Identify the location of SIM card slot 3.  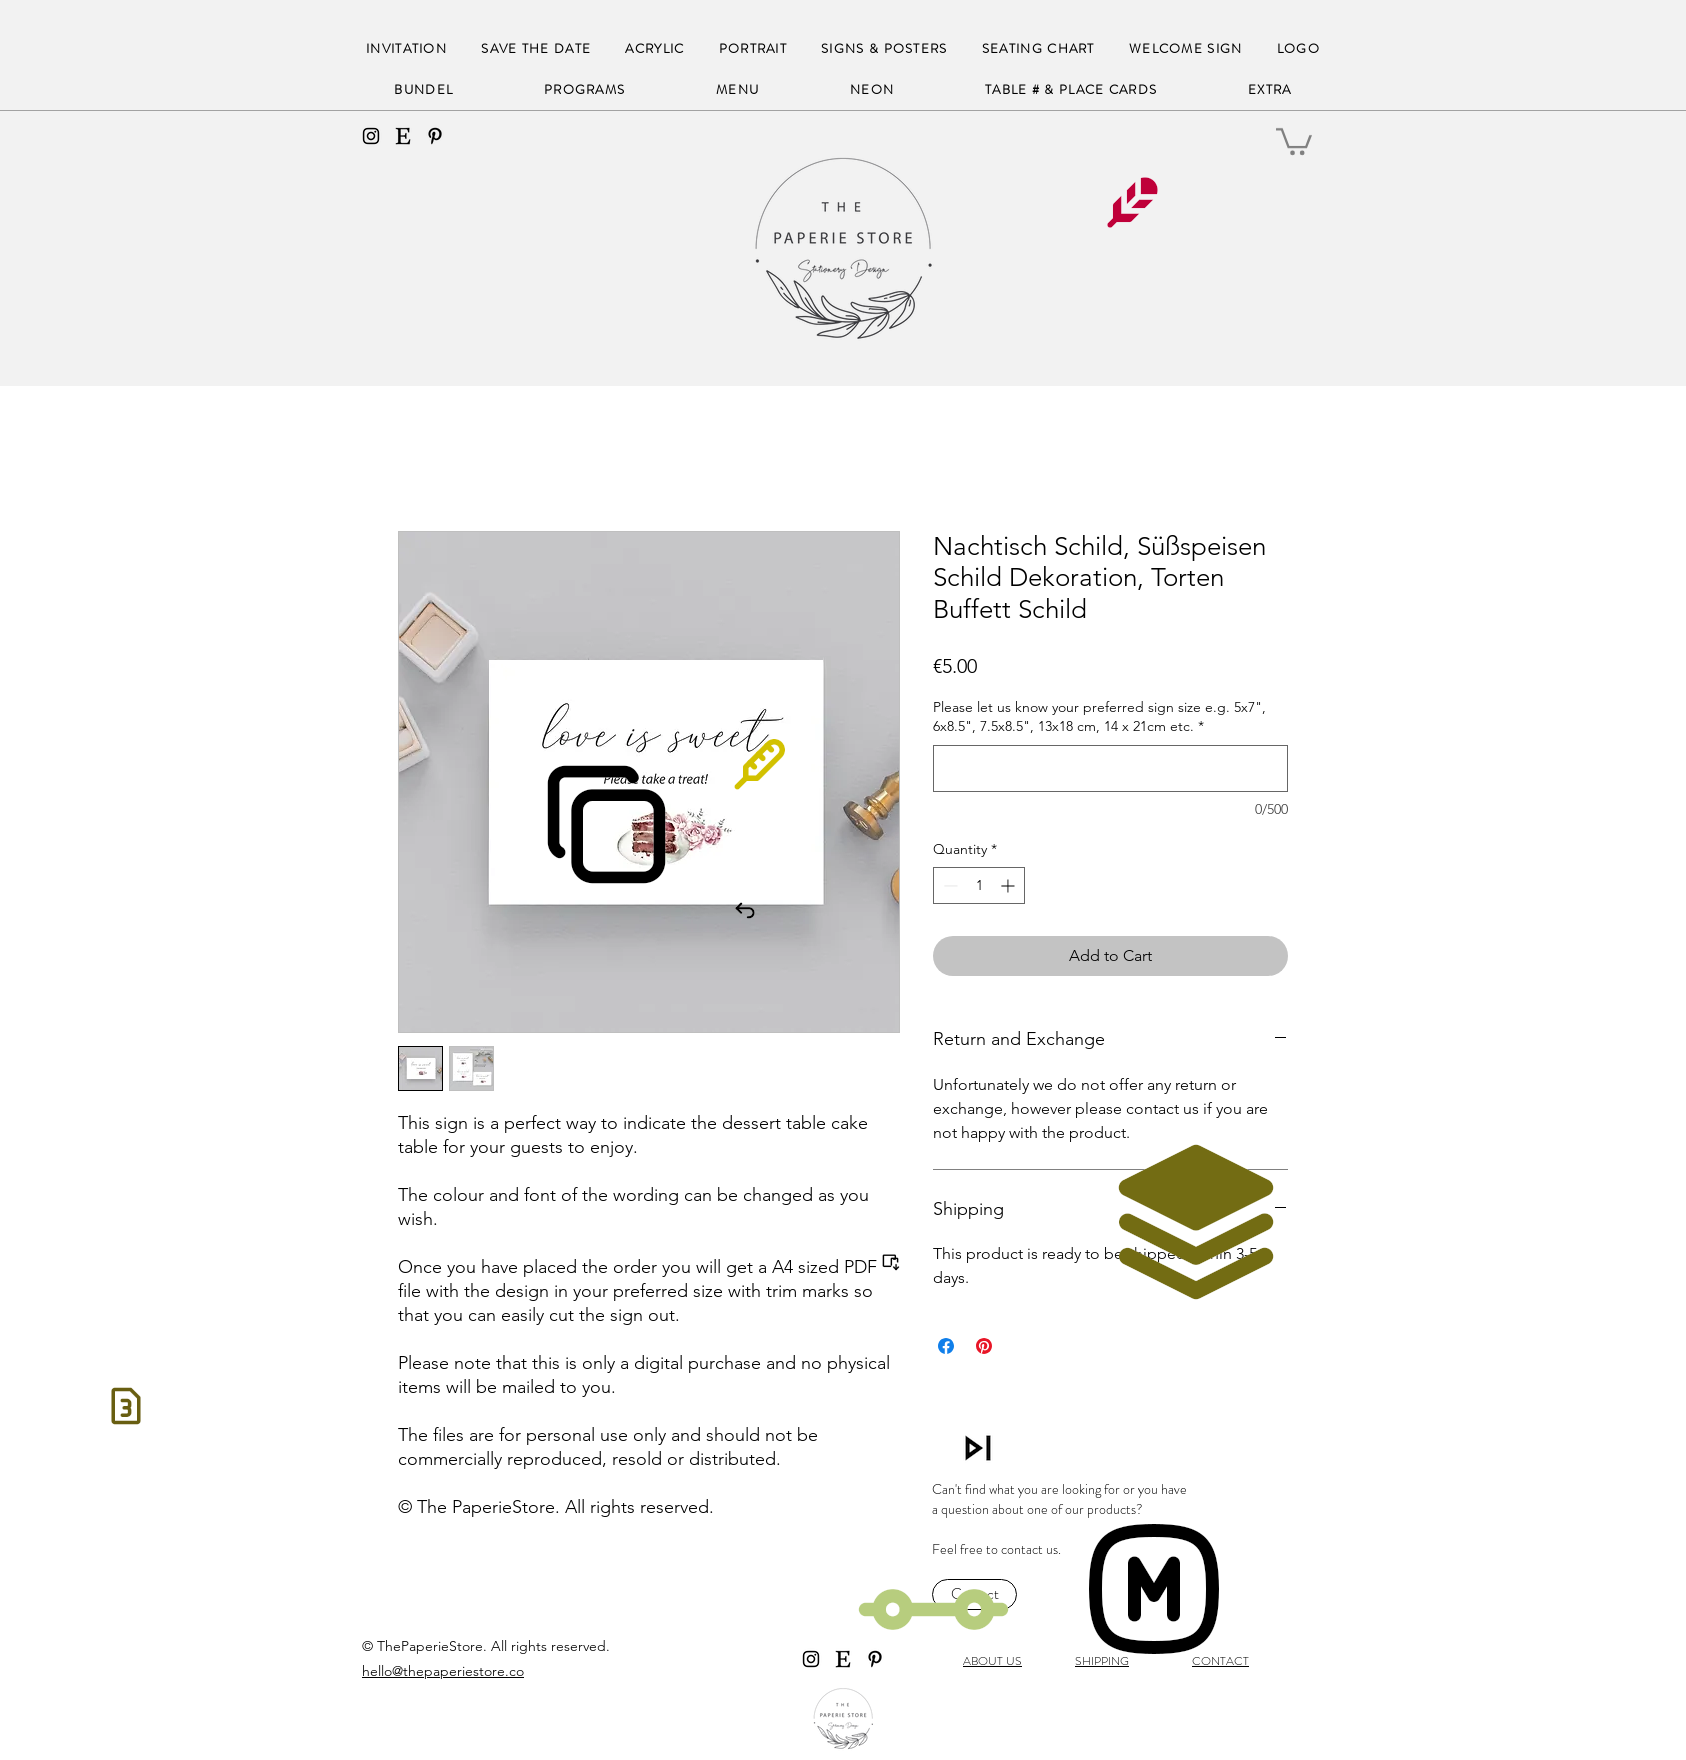
(126, 1406).